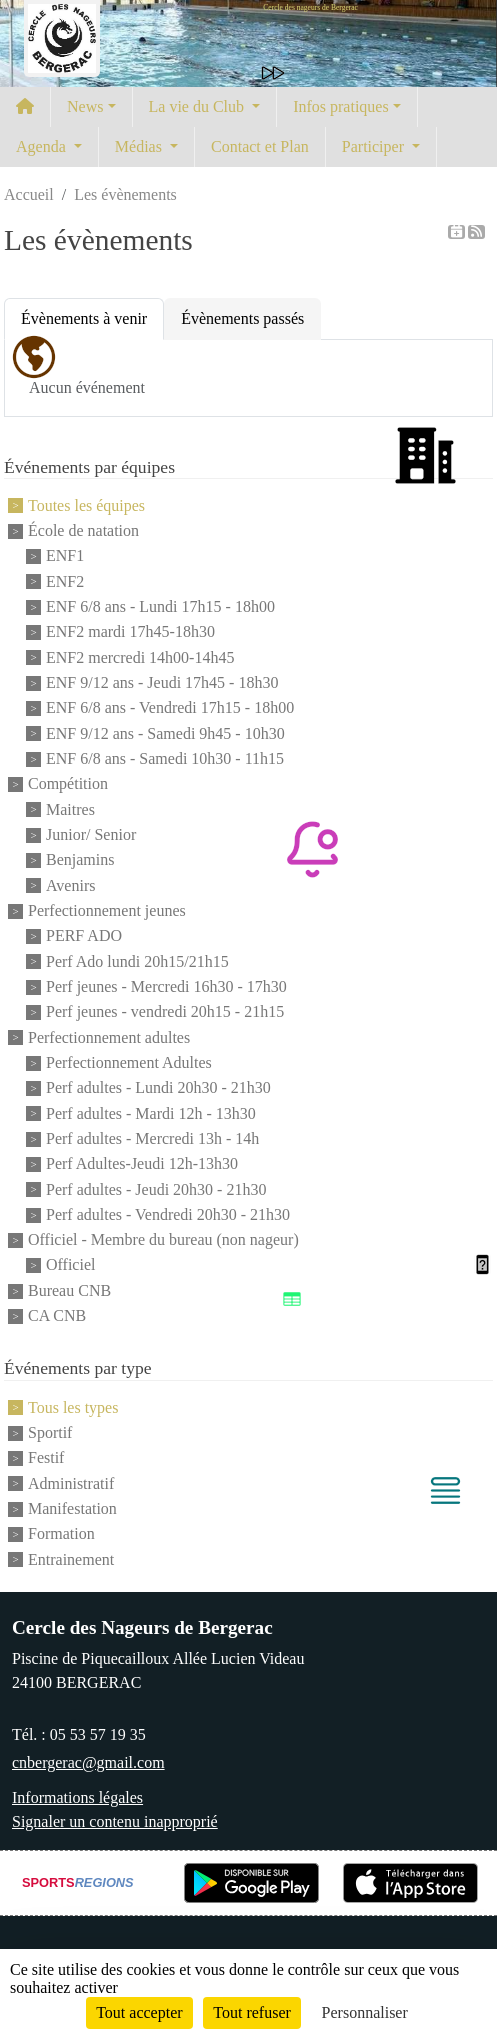 Image resolution: width=497 pixels, height=2039 pixels. What do you see at coordinates (292, 1299) in the screenshot?
I see `view data in table format` at bounding box center [292, 1299].